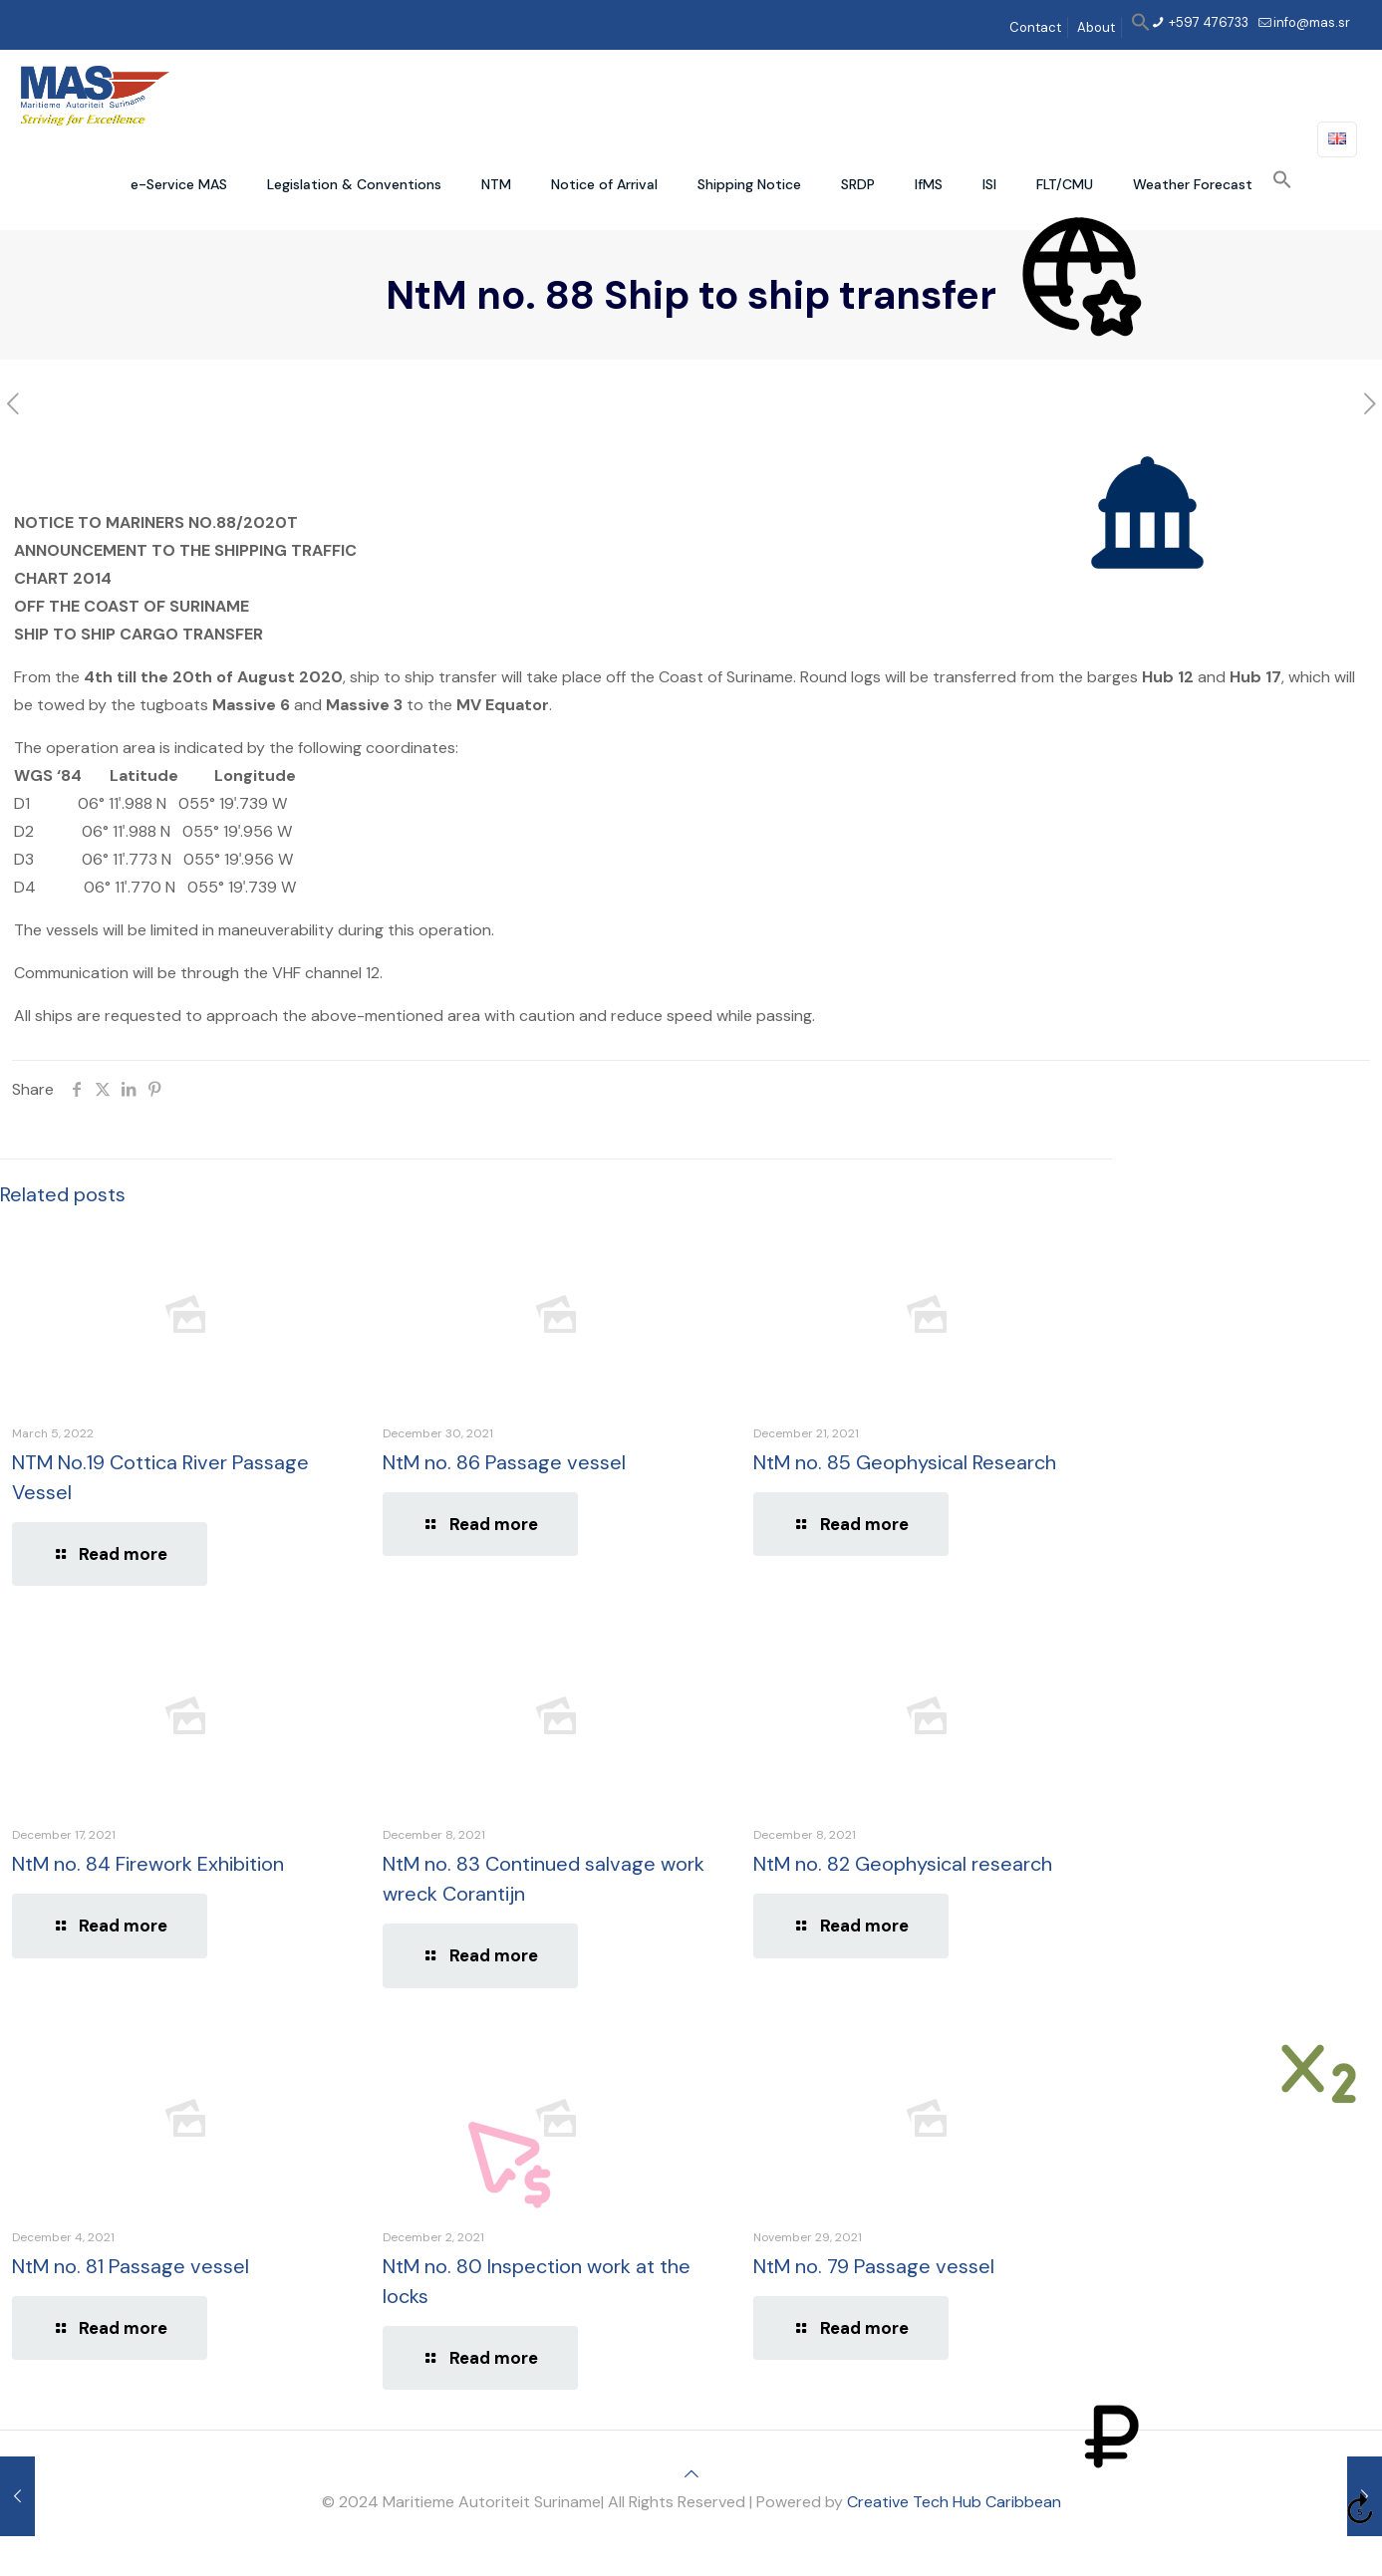 Image resolution: width=1382 pixels, height=2576 pixels. What do you see at coordinates (507, 2161) in the screenshot?
I see `pay-per-click advertising or cost tracking` at bounding box center [507, 2161].